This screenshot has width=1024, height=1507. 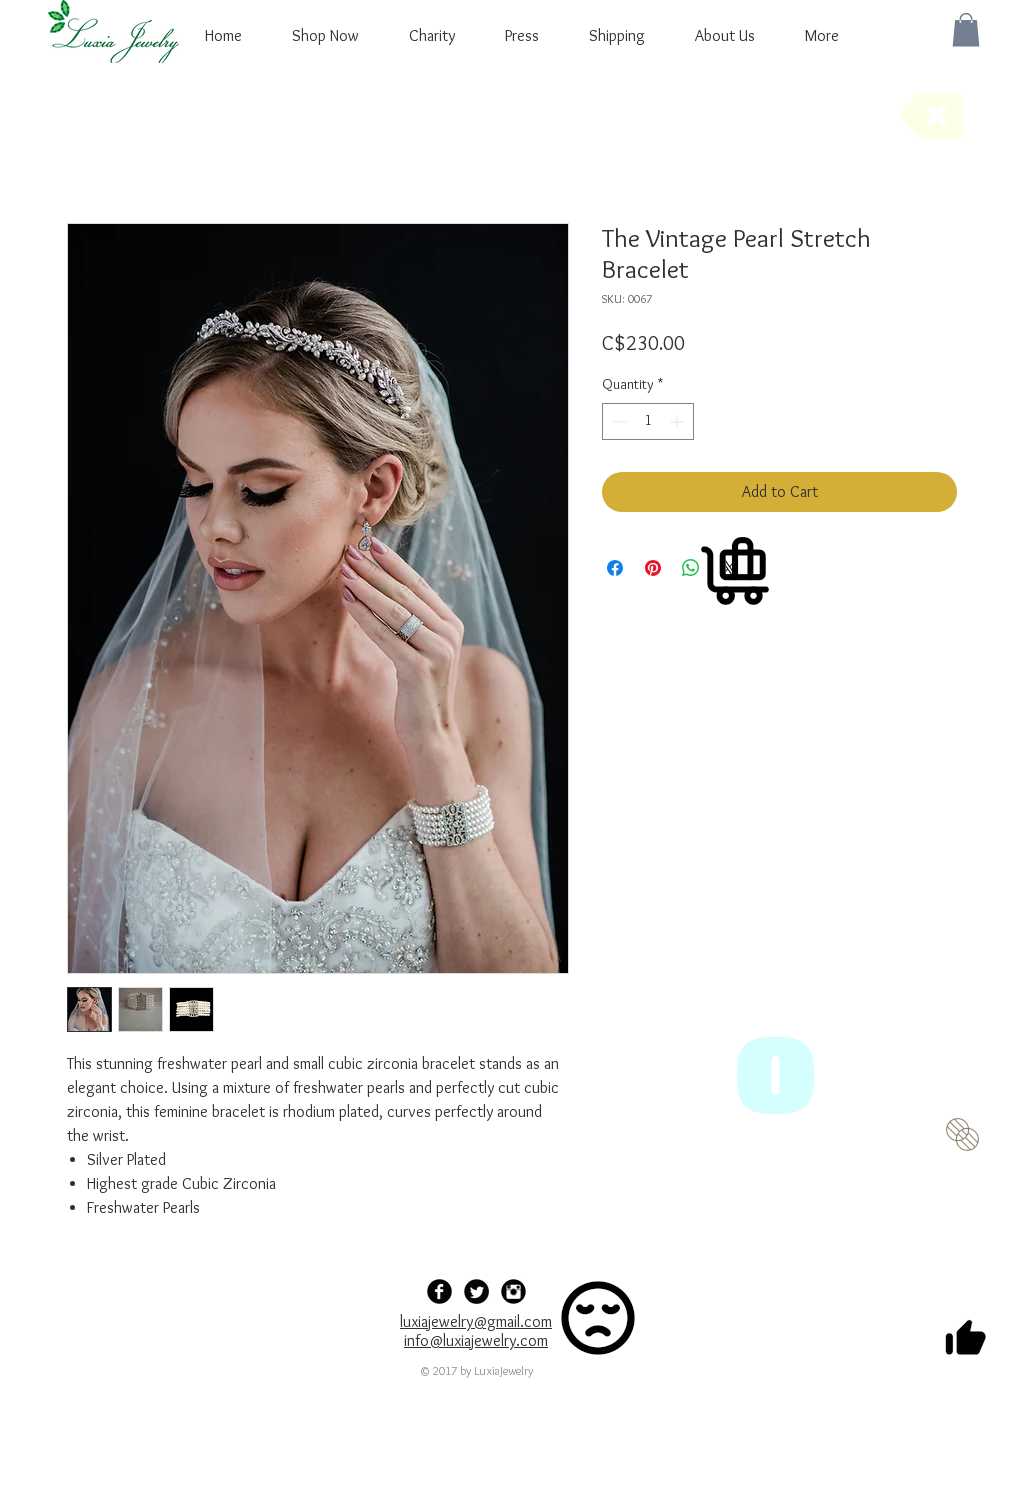 I want to click on merge or combine selected layers, so click(x=962, y=1134).